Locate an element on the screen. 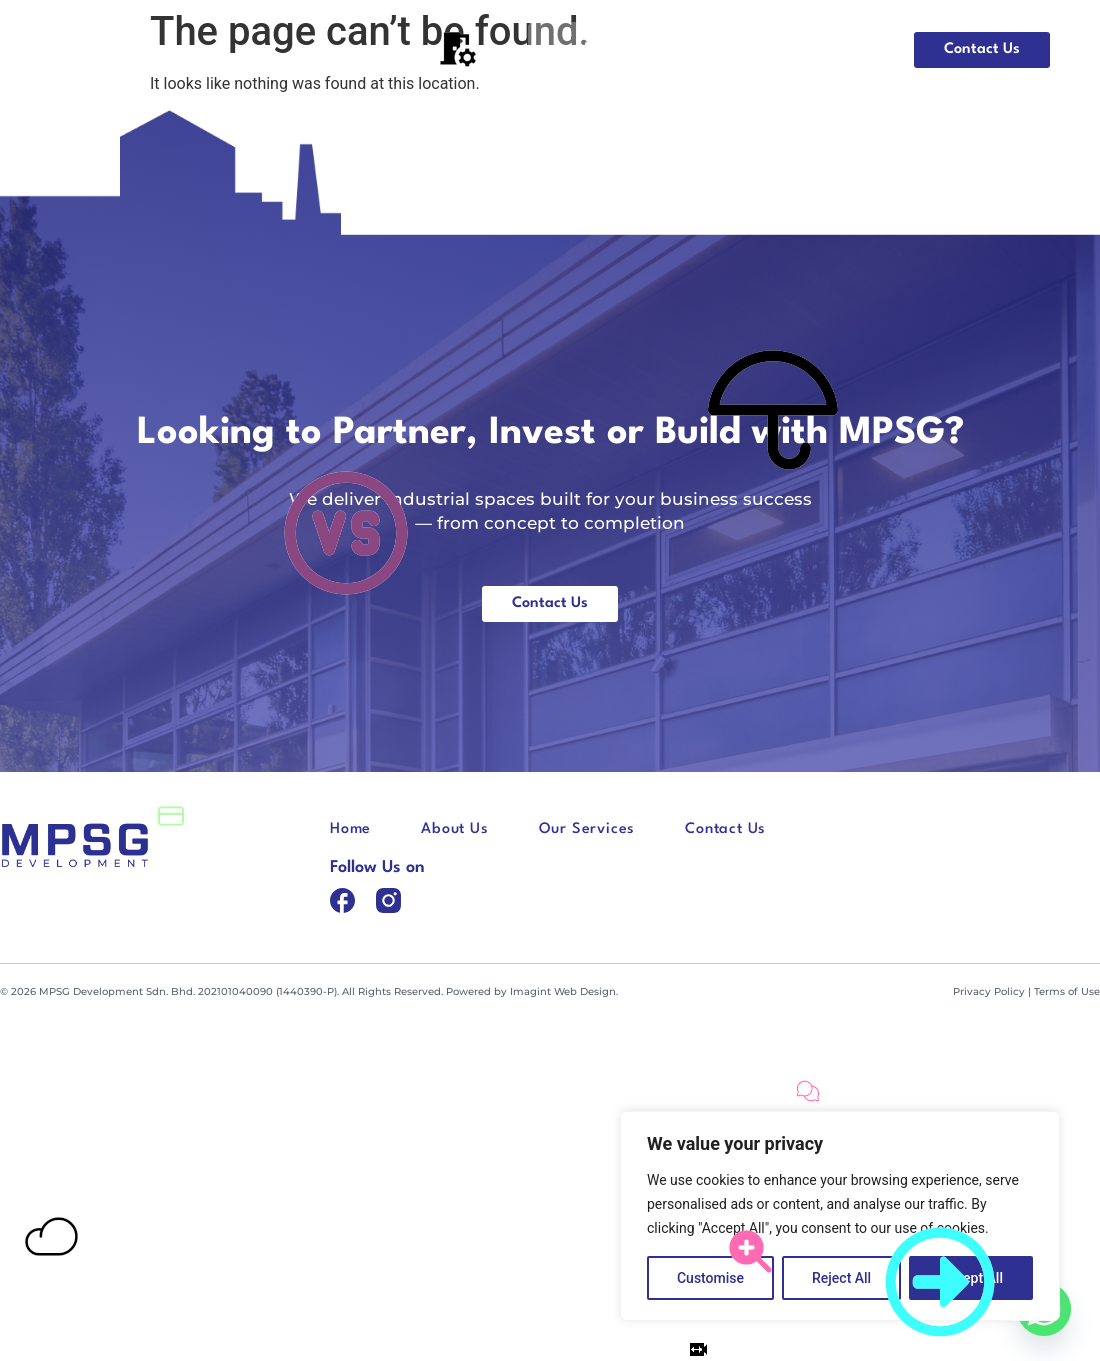 This screenshot has height=1361, width=1100. switch between front and rear camera during video recording is located at coordinates (698, 1349).